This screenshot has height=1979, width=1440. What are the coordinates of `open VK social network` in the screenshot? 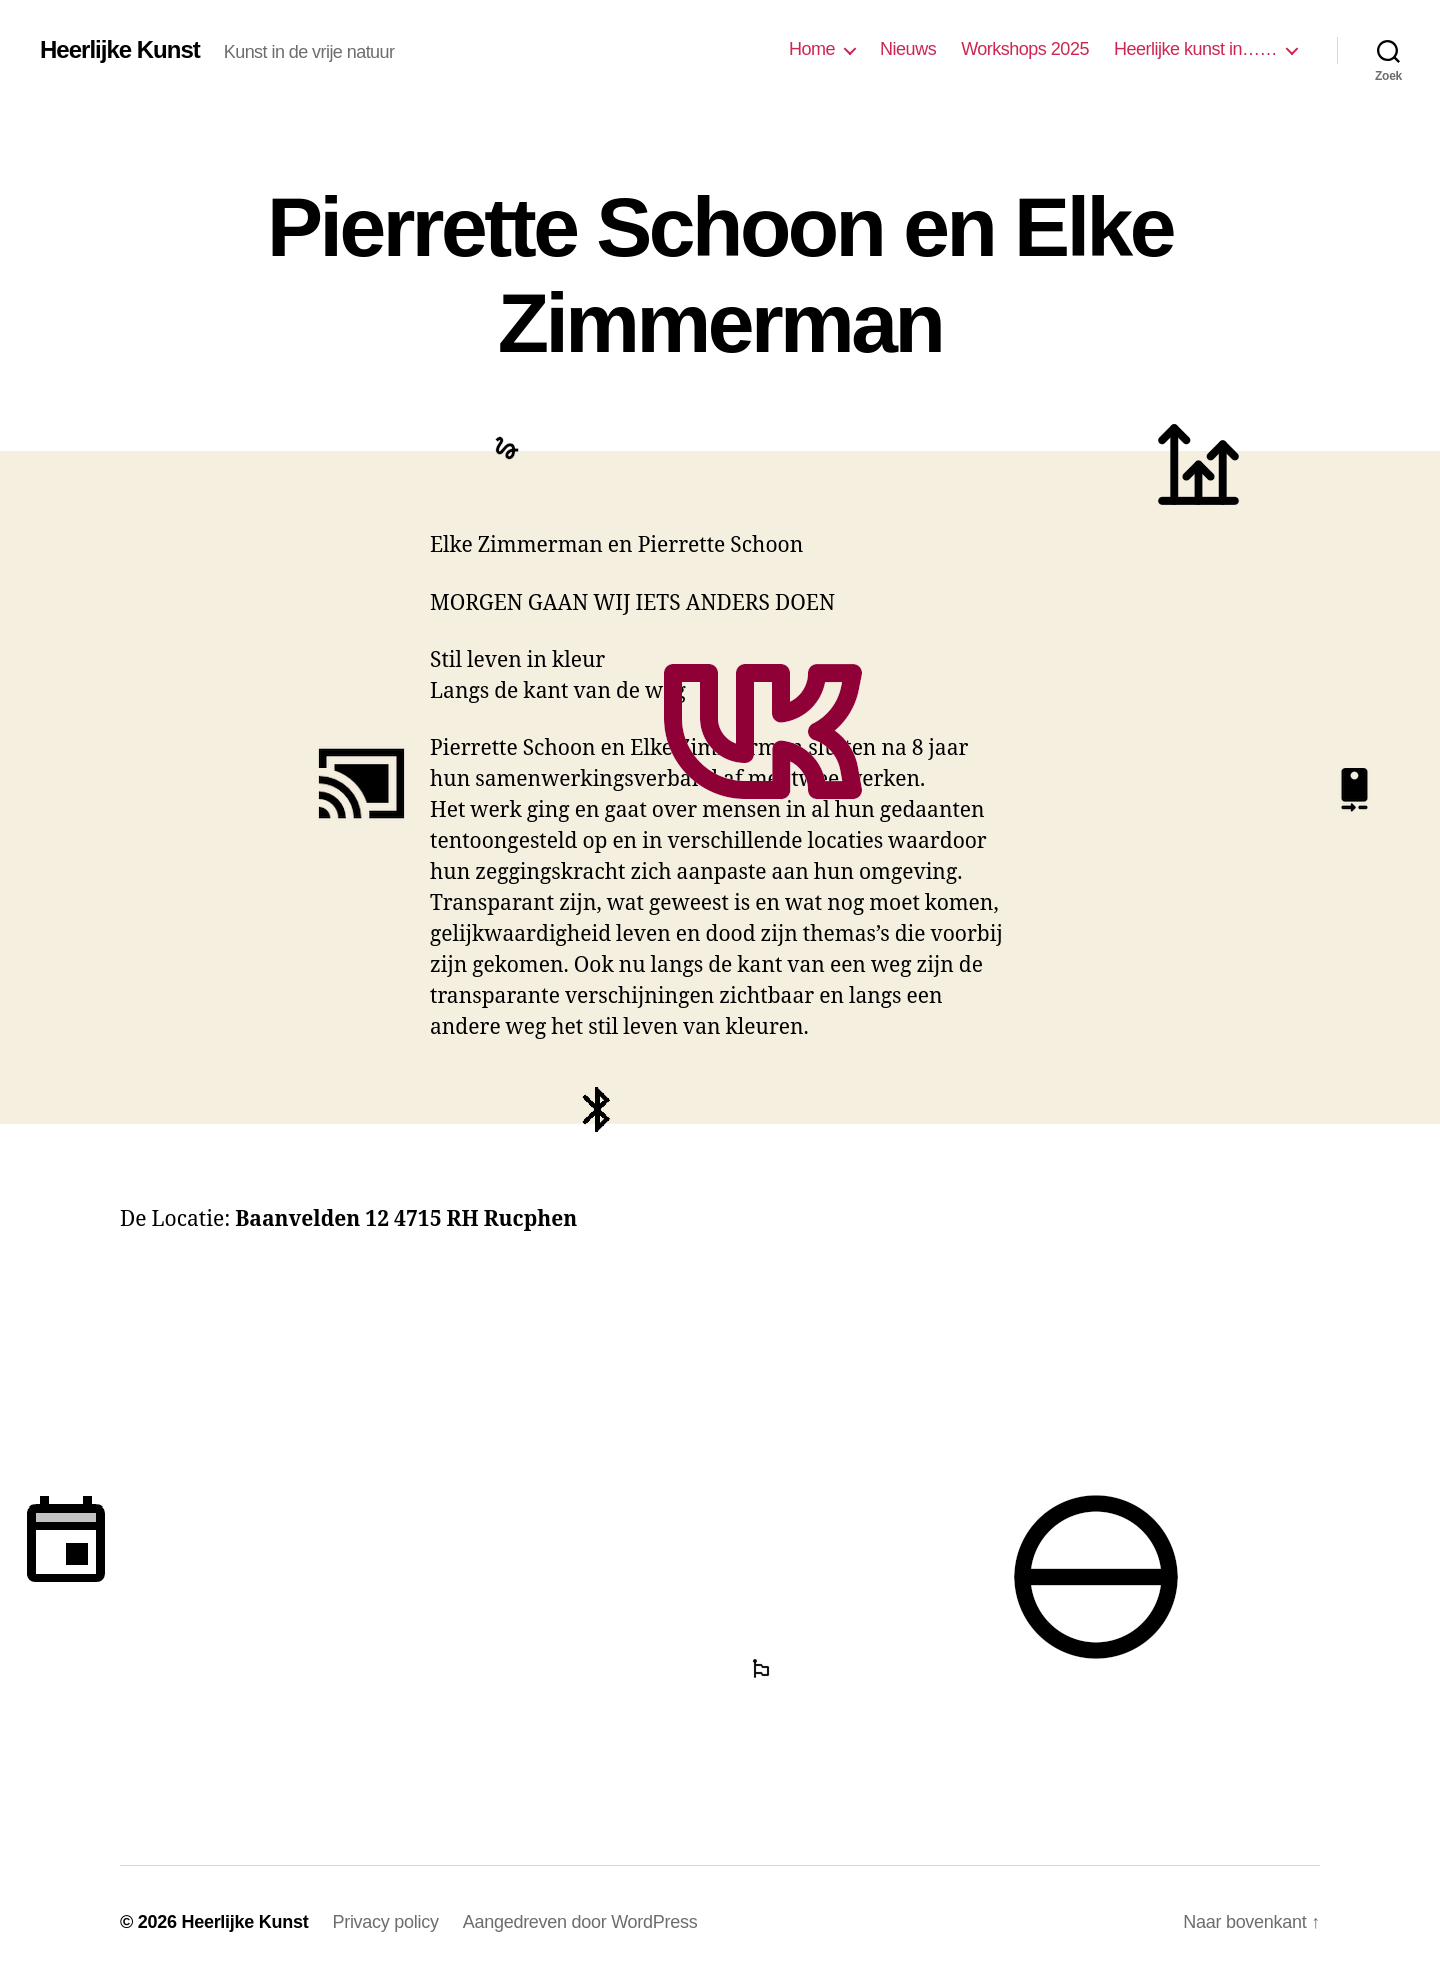 It's located at (763, 727).